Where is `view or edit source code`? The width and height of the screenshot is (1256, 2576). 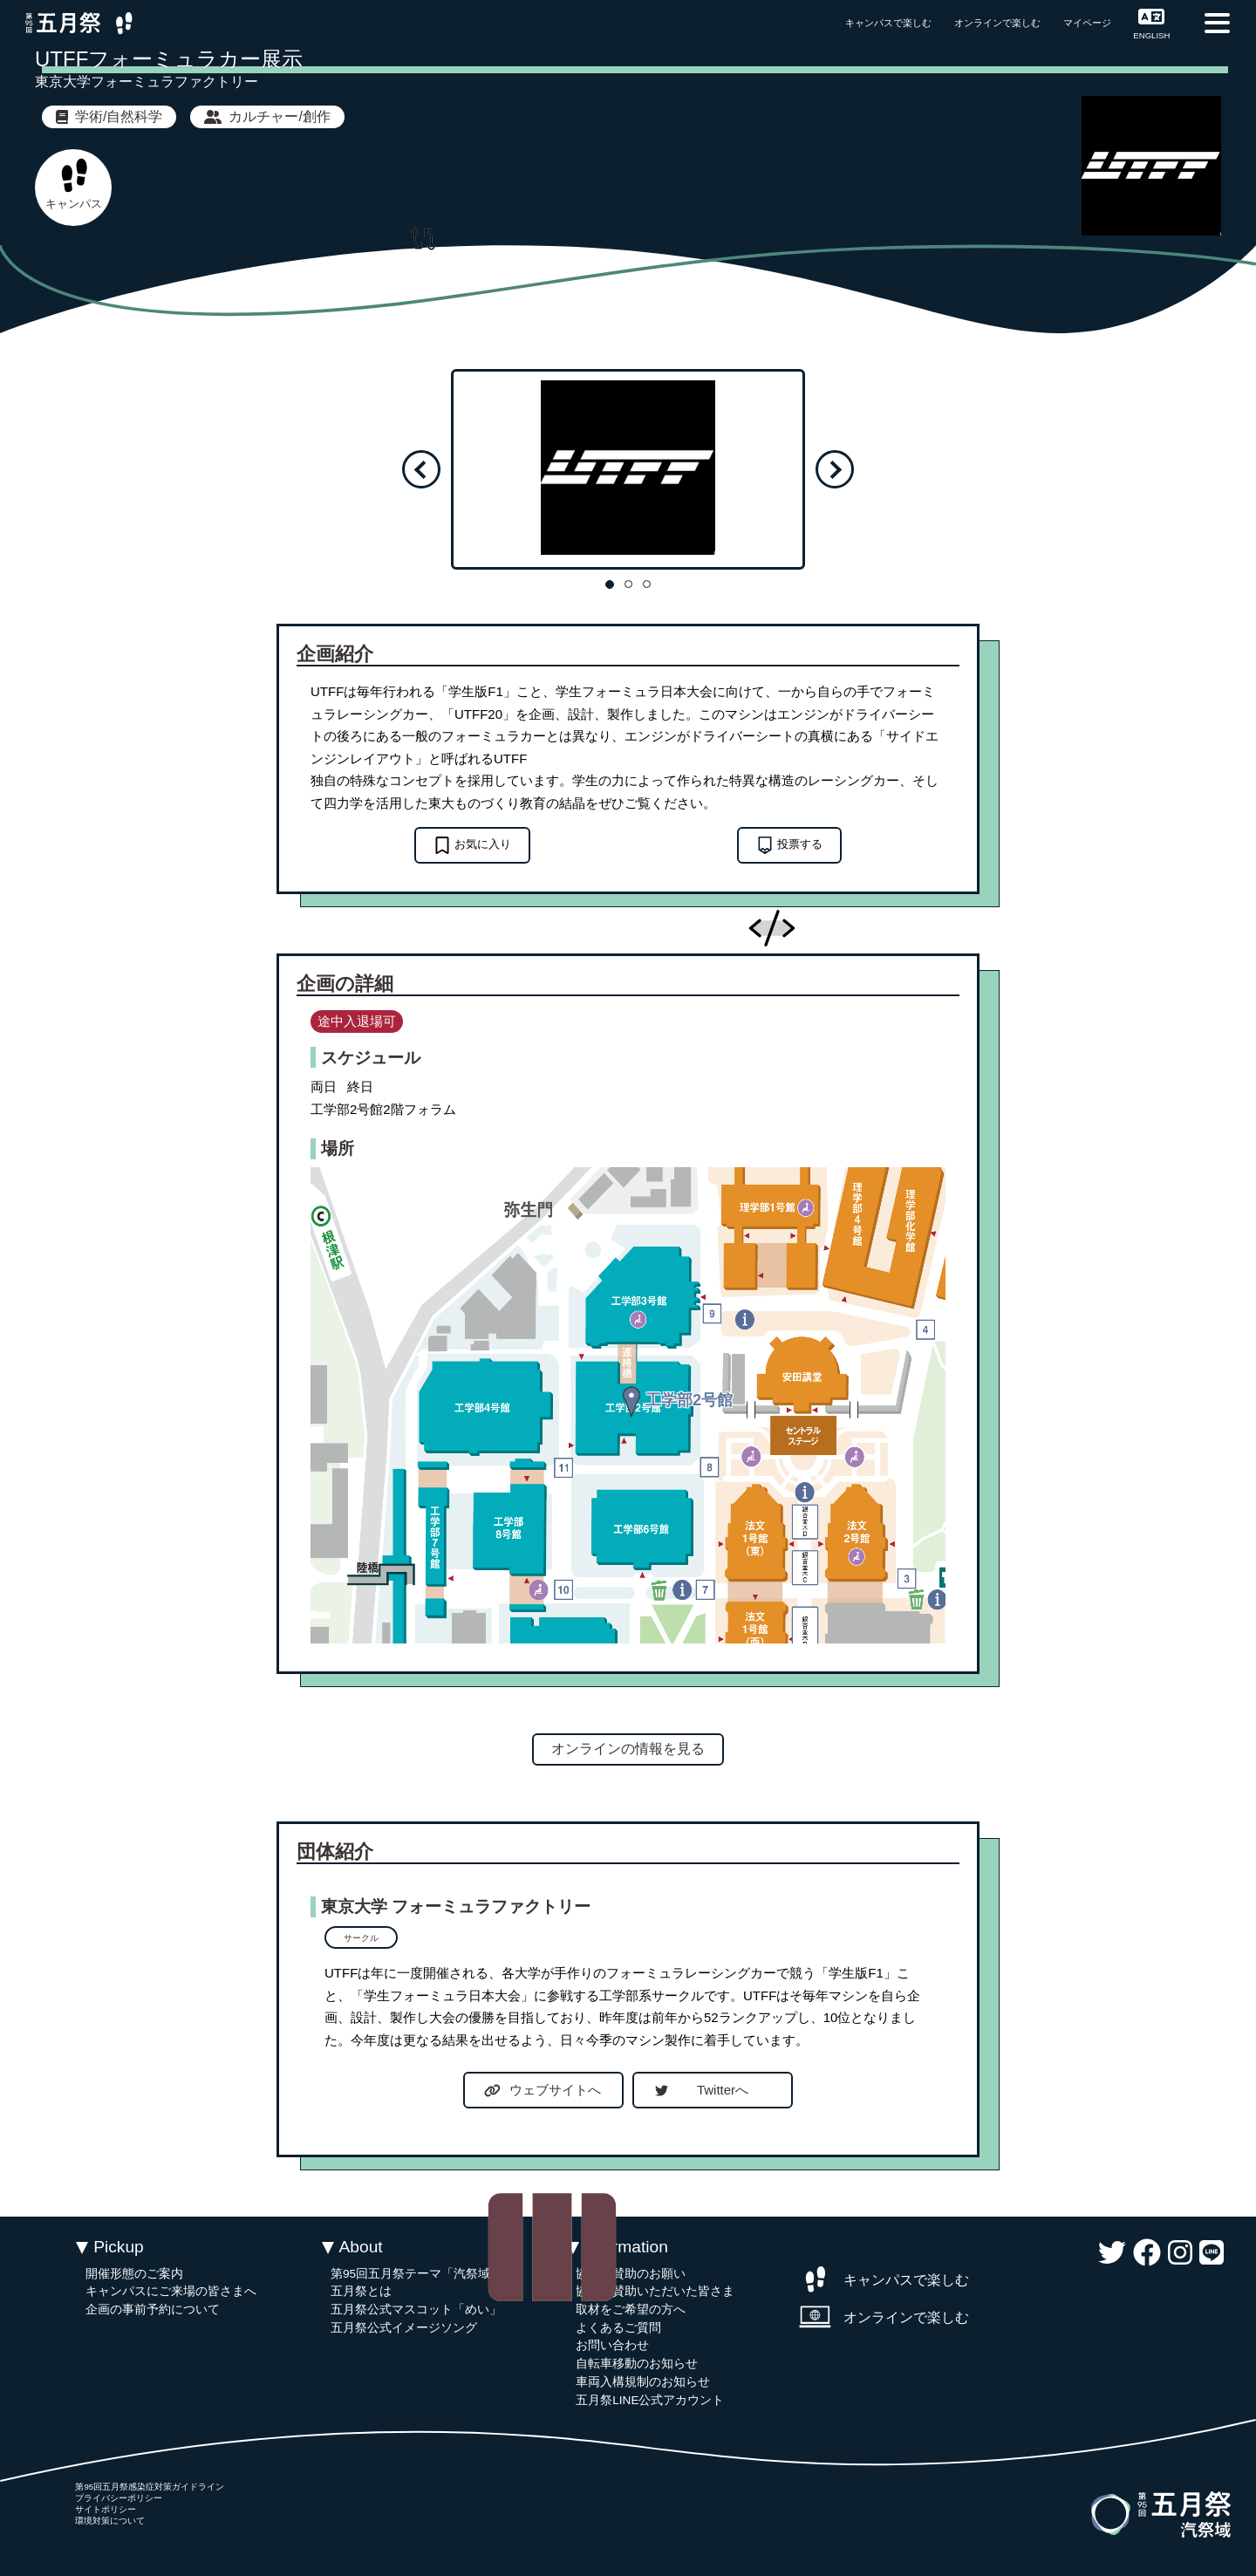
view or edit source code is located at coordinates (772, 928).